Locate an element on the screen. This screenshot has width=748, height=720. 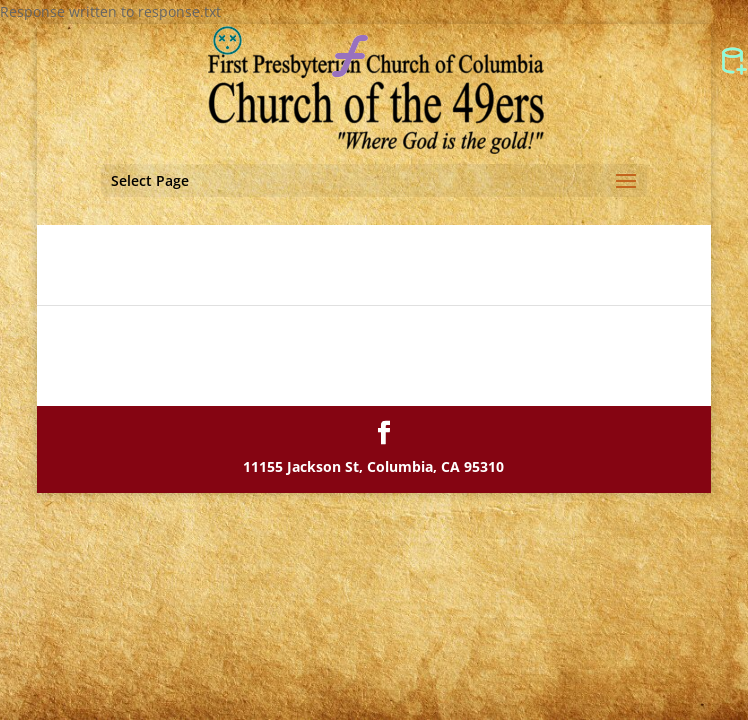
add a new database or storage container is located at coordinates (732, 60).